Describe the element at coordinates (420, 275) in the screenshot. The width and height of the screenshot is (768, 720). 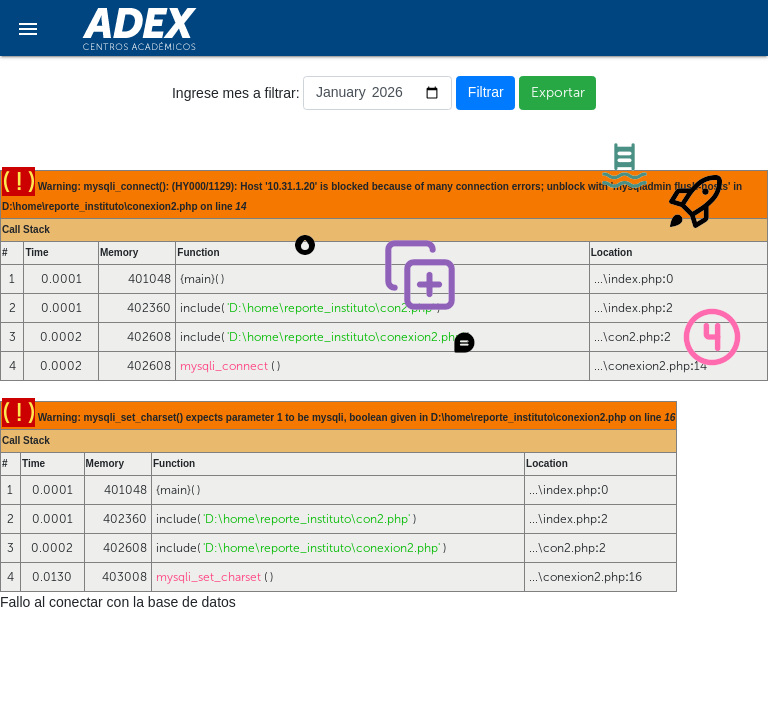
I see `duplicate and add a new item` at that location.